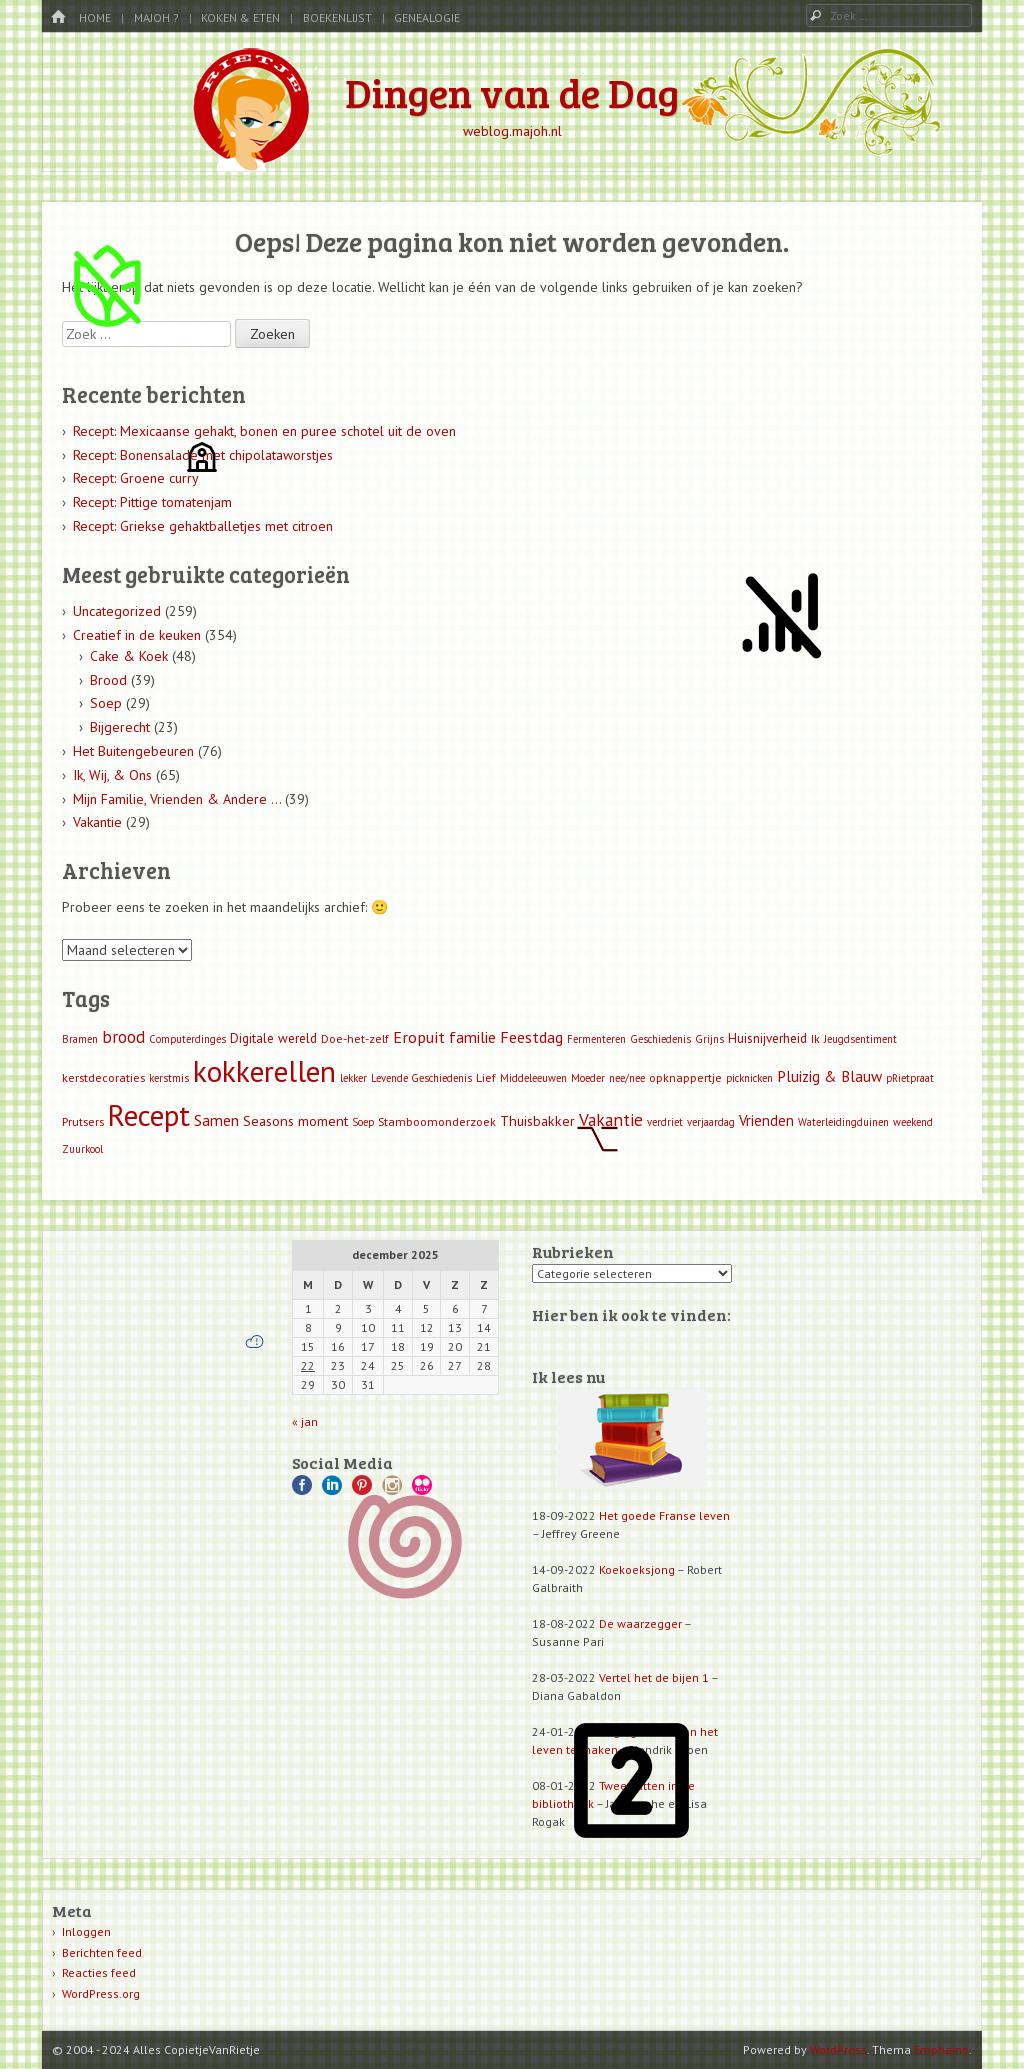 This screenshot has width=1024, height=2069. What do you see at coordinates (405, 1547) in the screenshot?
I see `access terminal or command line interface` at bounding box center [405, 1547].